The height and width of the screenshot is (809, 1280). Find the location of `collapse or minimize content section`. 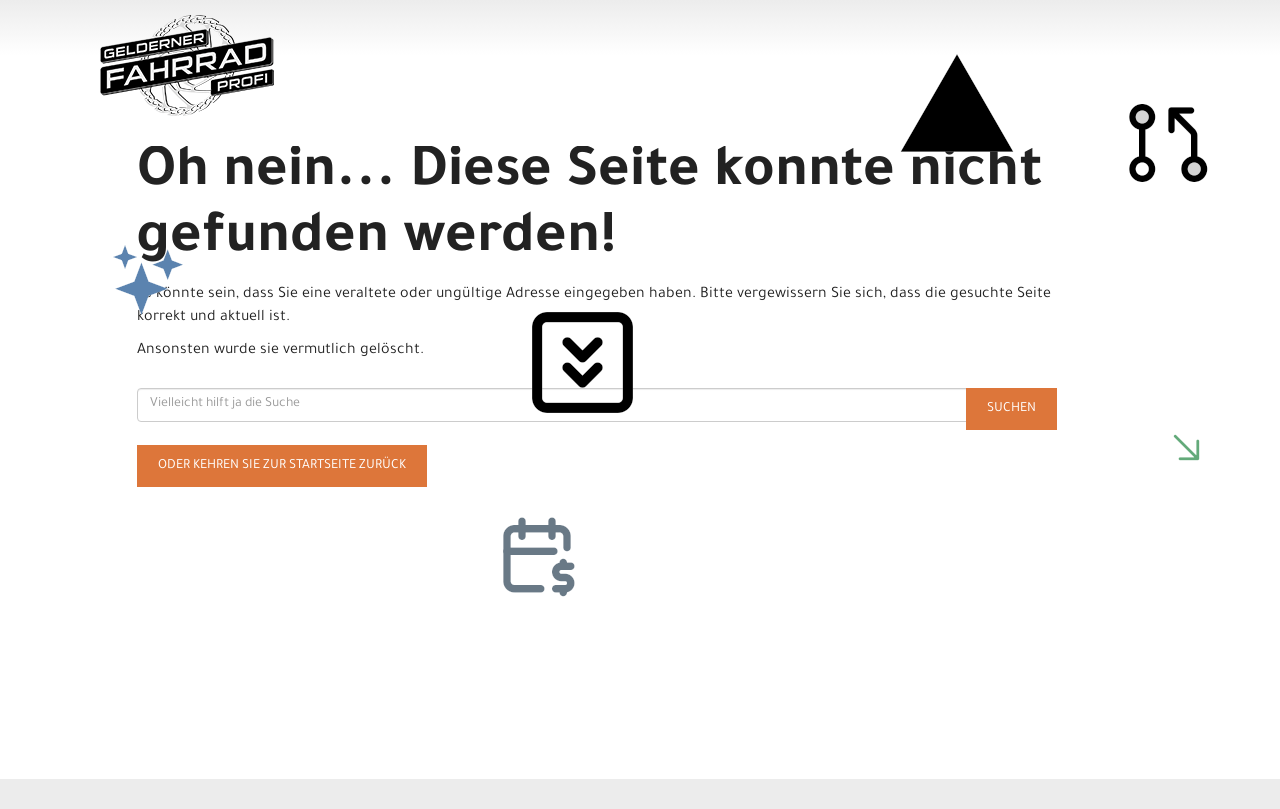

collapse or minimize content section is located at coordinates (582, 362).